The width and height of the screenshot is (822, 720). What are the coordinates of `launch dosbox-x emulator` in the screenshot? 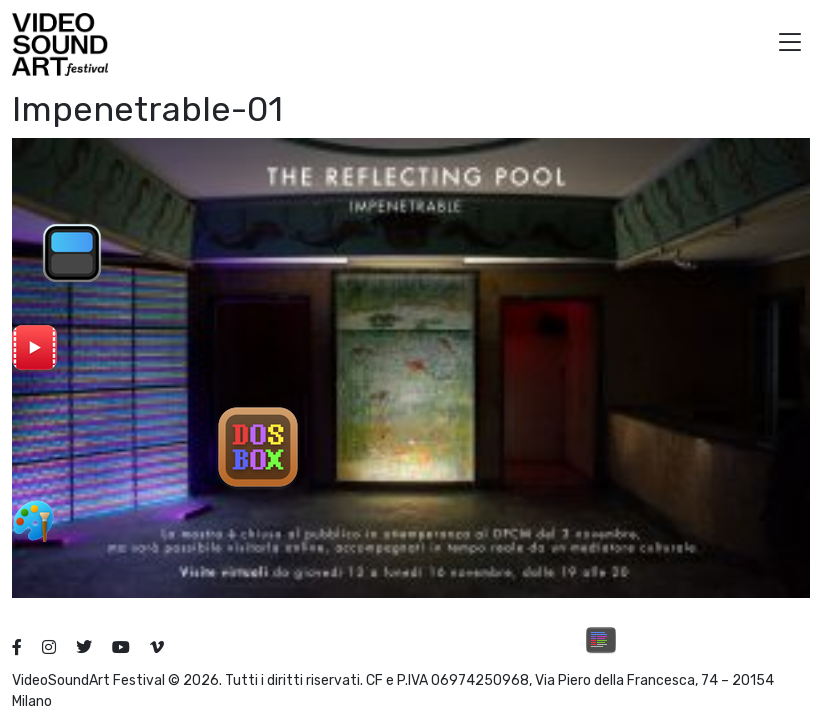 It's located at (258, 447).